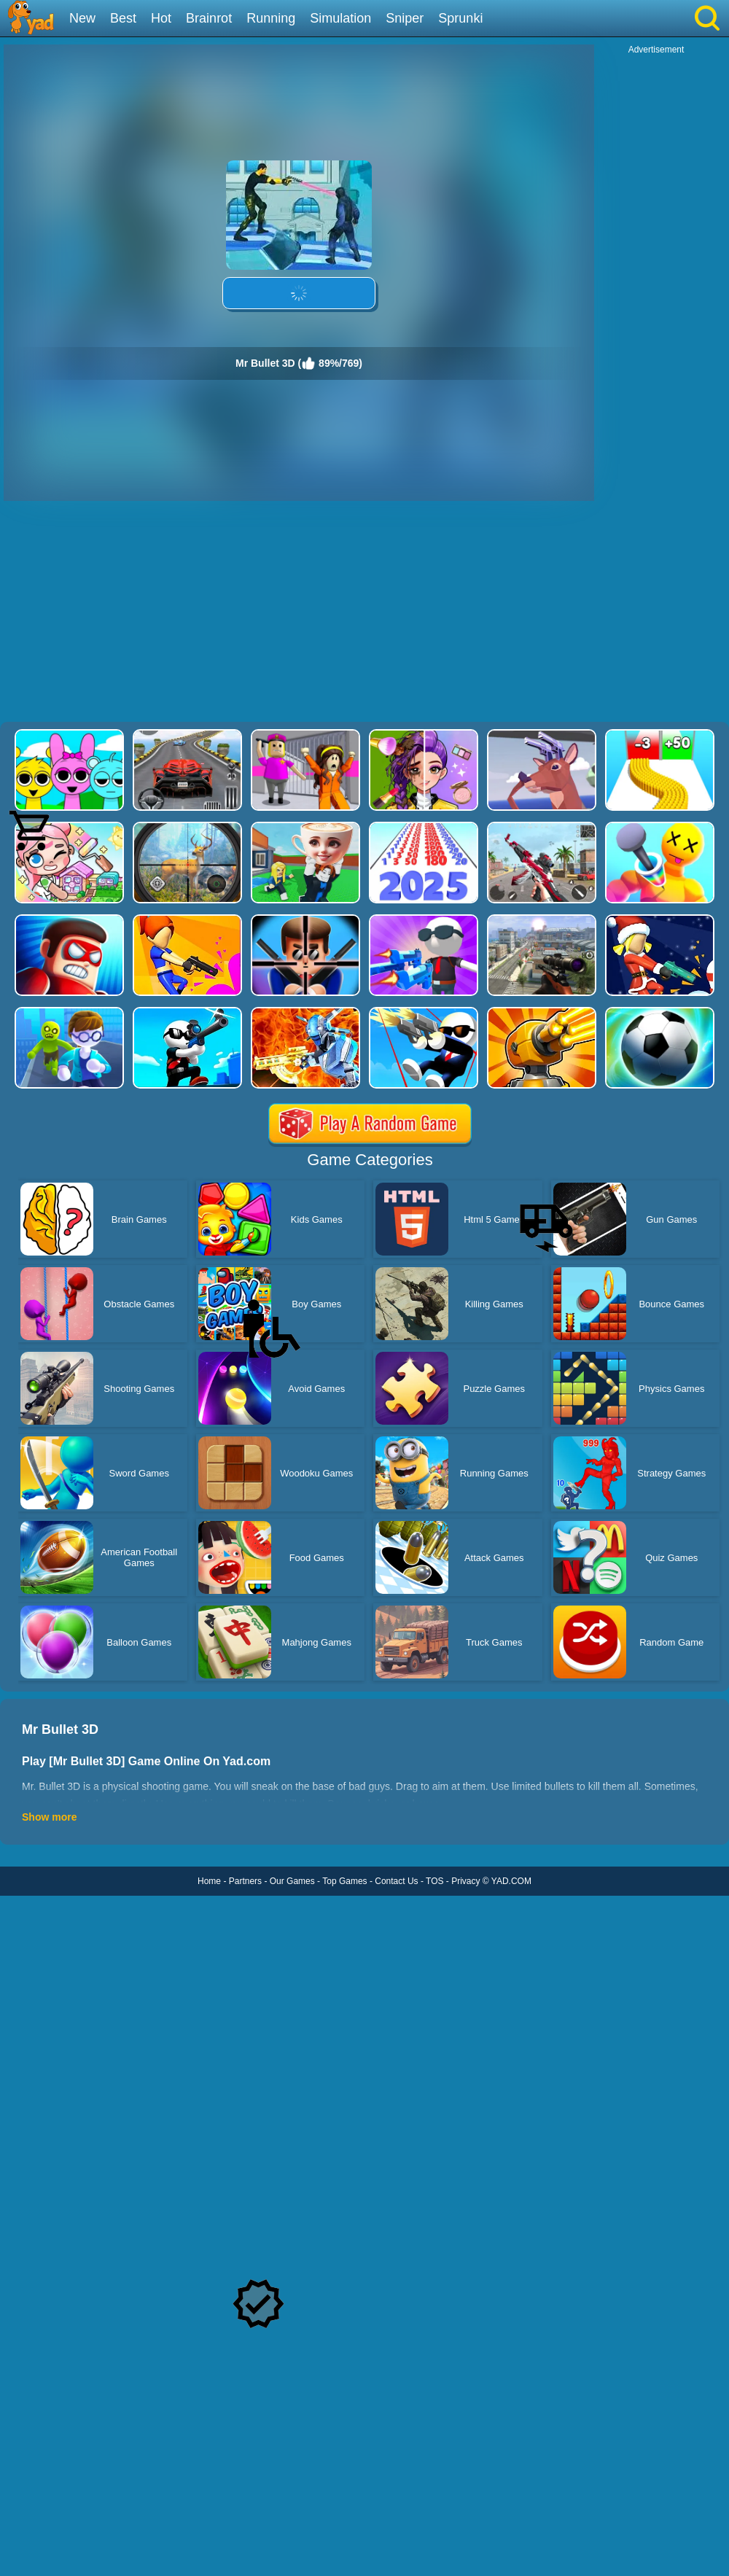 The width and height of the screenshot is (729, 2576). What do you see at coordinates (546, 1226) in the screenshot?
I see `select electric rickshaw as transport option` at bounding box center [546, 1226].